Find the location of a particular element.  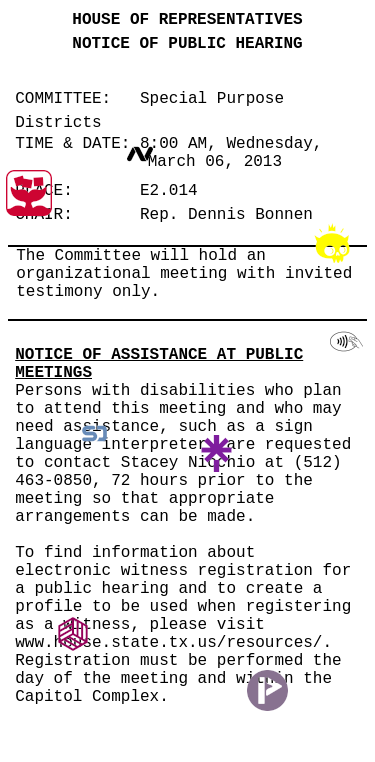

open picarto.tv streaming platform is located at coordinates (267, 690).